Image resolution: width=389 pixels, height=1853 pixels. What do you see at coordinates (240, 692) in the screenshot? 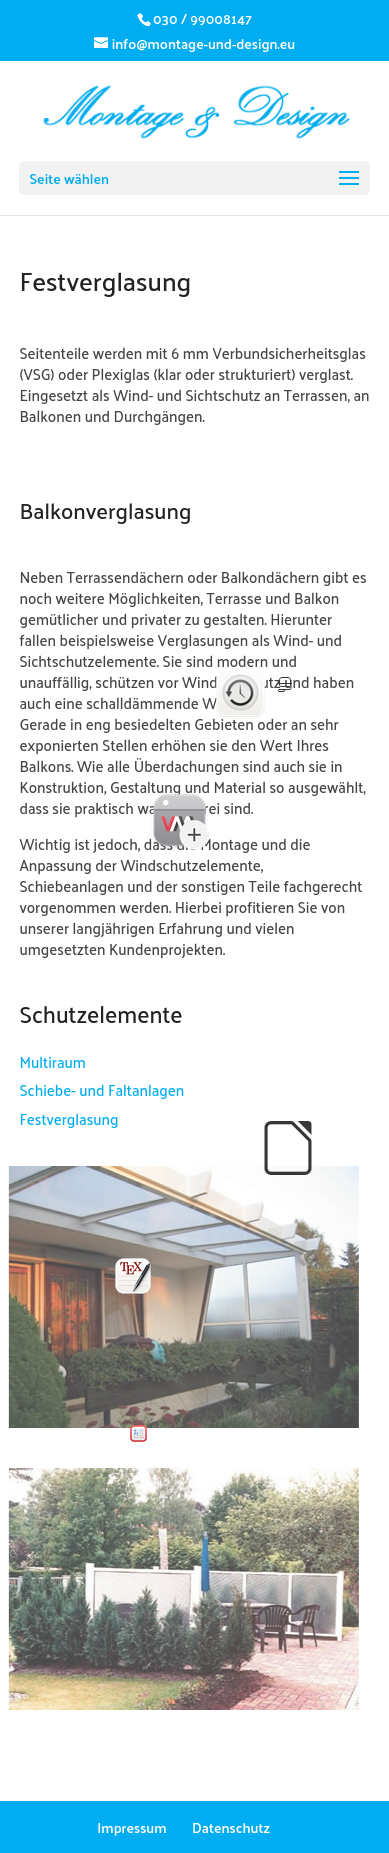
I see `open déjà dup backup utility` at bounding box center [240, 692].